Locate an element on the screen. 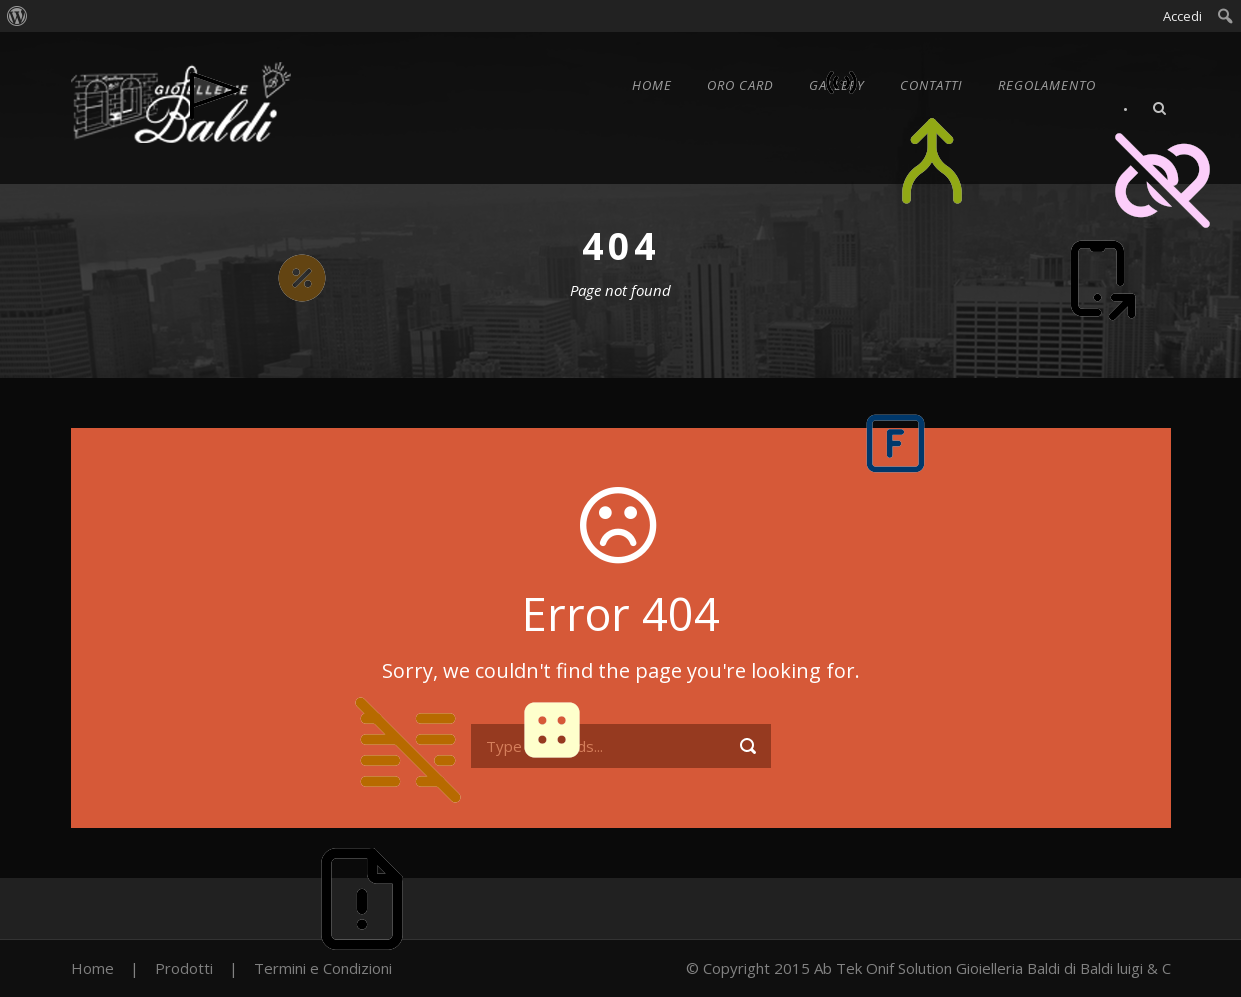 This screenshot has width=1241, height=997. share content from your mobile device is located at coordinates (1097, 278).